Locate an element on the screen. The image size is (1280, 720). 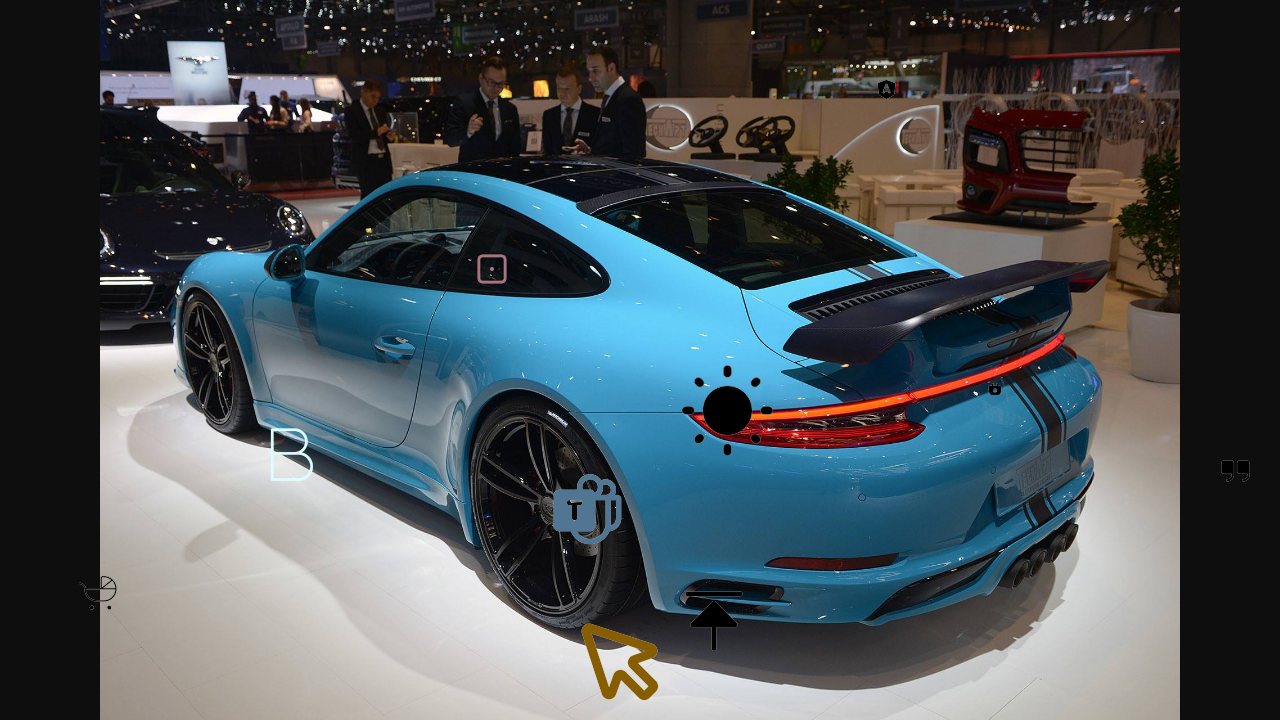
indicates a random selection or dice roll result of one is located at coordinates (492, 269).